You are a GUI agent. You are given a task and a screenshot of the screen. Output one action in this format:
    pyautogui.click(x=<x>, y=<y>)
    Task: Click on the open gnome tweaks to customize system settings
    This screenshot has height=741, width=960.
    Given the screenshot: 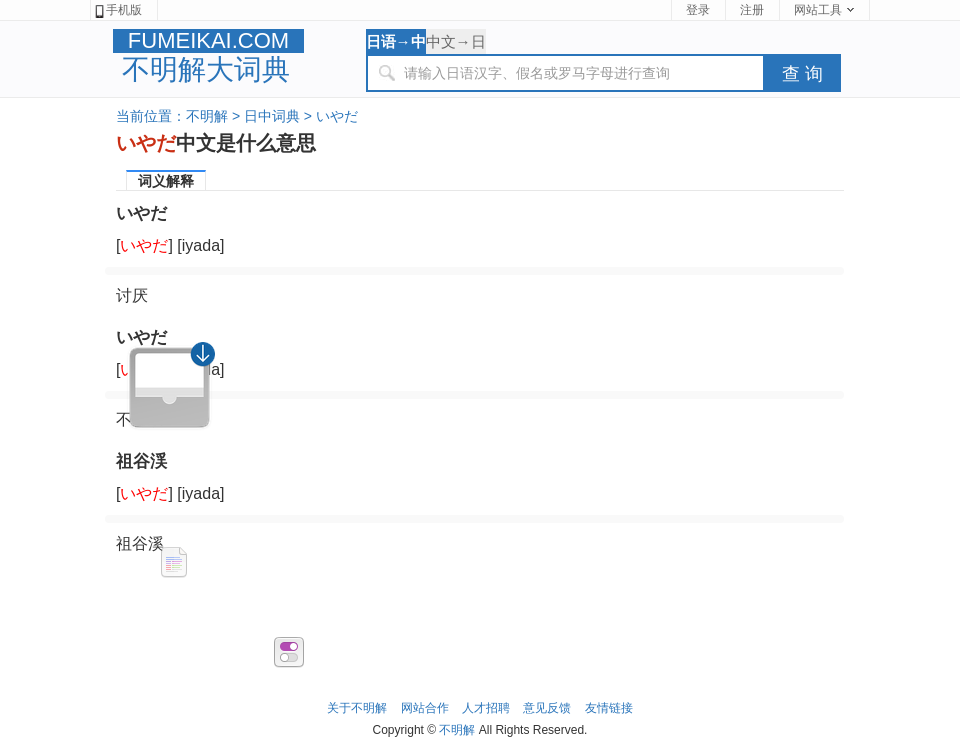 What is the action you would take?
    pyautogui.click(x=289, y=652)
    